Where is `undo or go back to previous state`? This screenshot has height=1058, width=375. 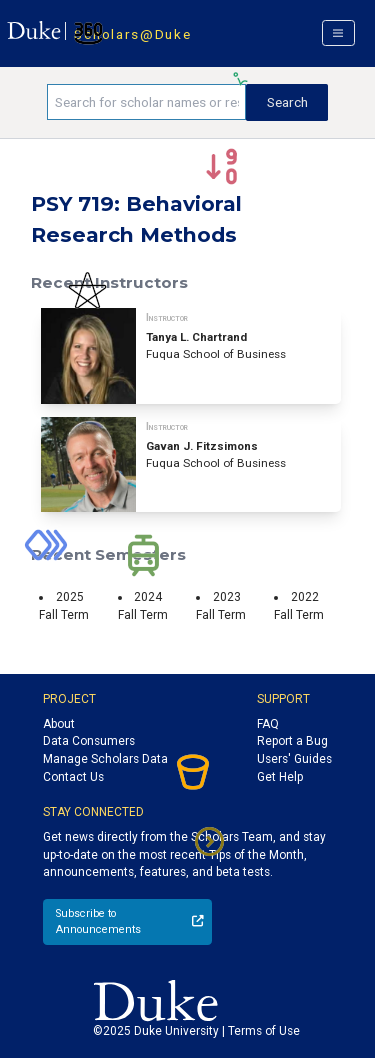 undo or go back to previous state is located at coordinates (240, 78).